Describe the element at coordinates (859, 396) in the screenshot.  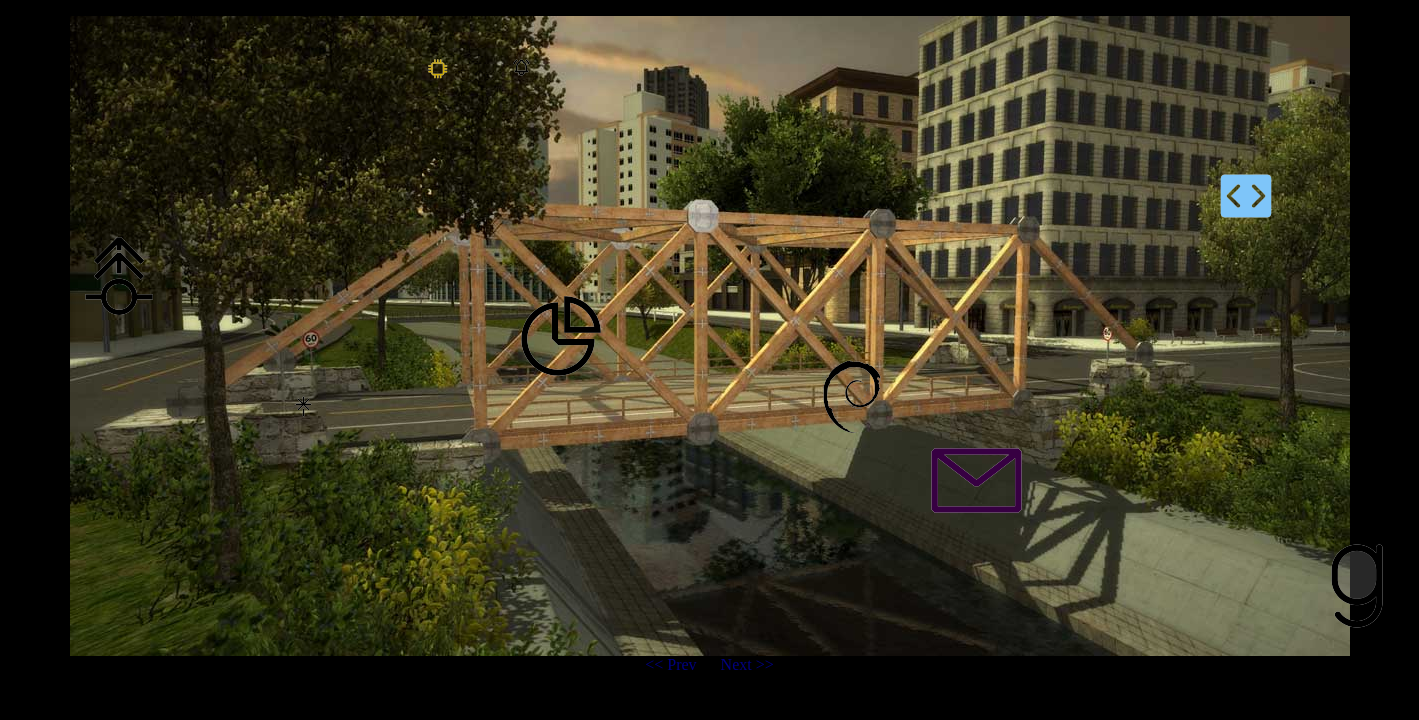
I see `open a debian linux terminal session` at that location.